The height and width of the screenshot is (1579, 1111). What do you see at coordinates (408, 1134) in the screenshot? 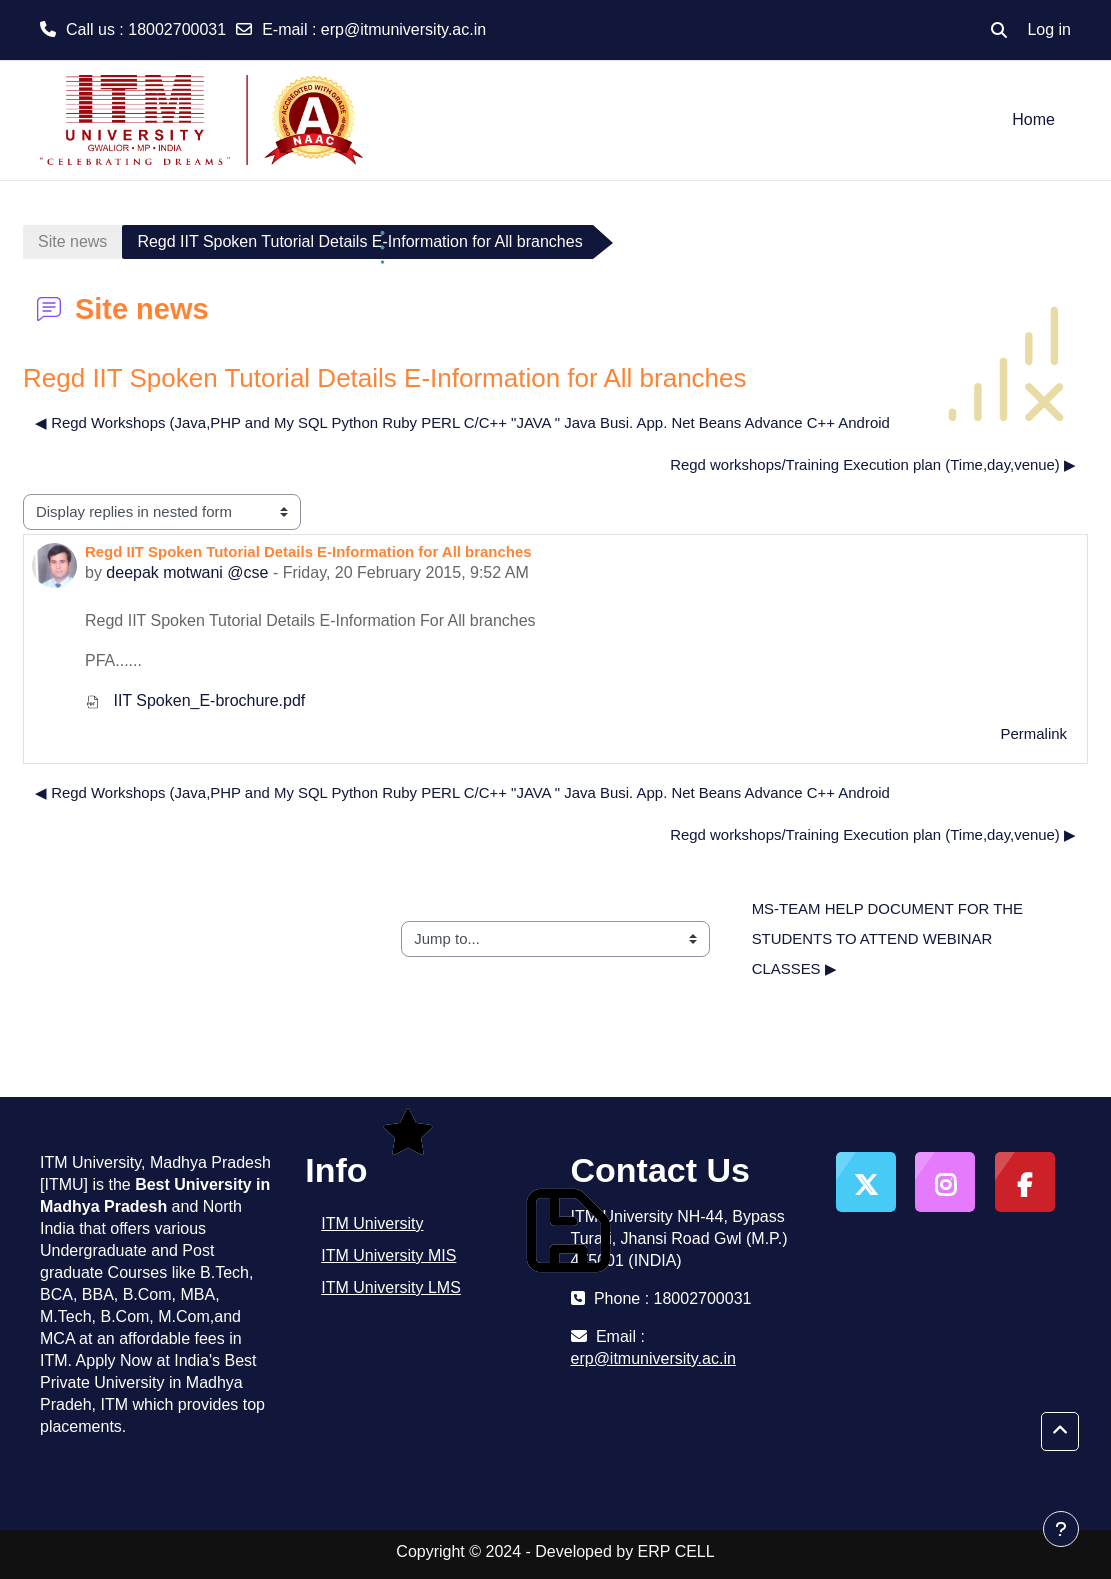
I see `indicates a favorited or starred item` at bounding box center [408, 1134].